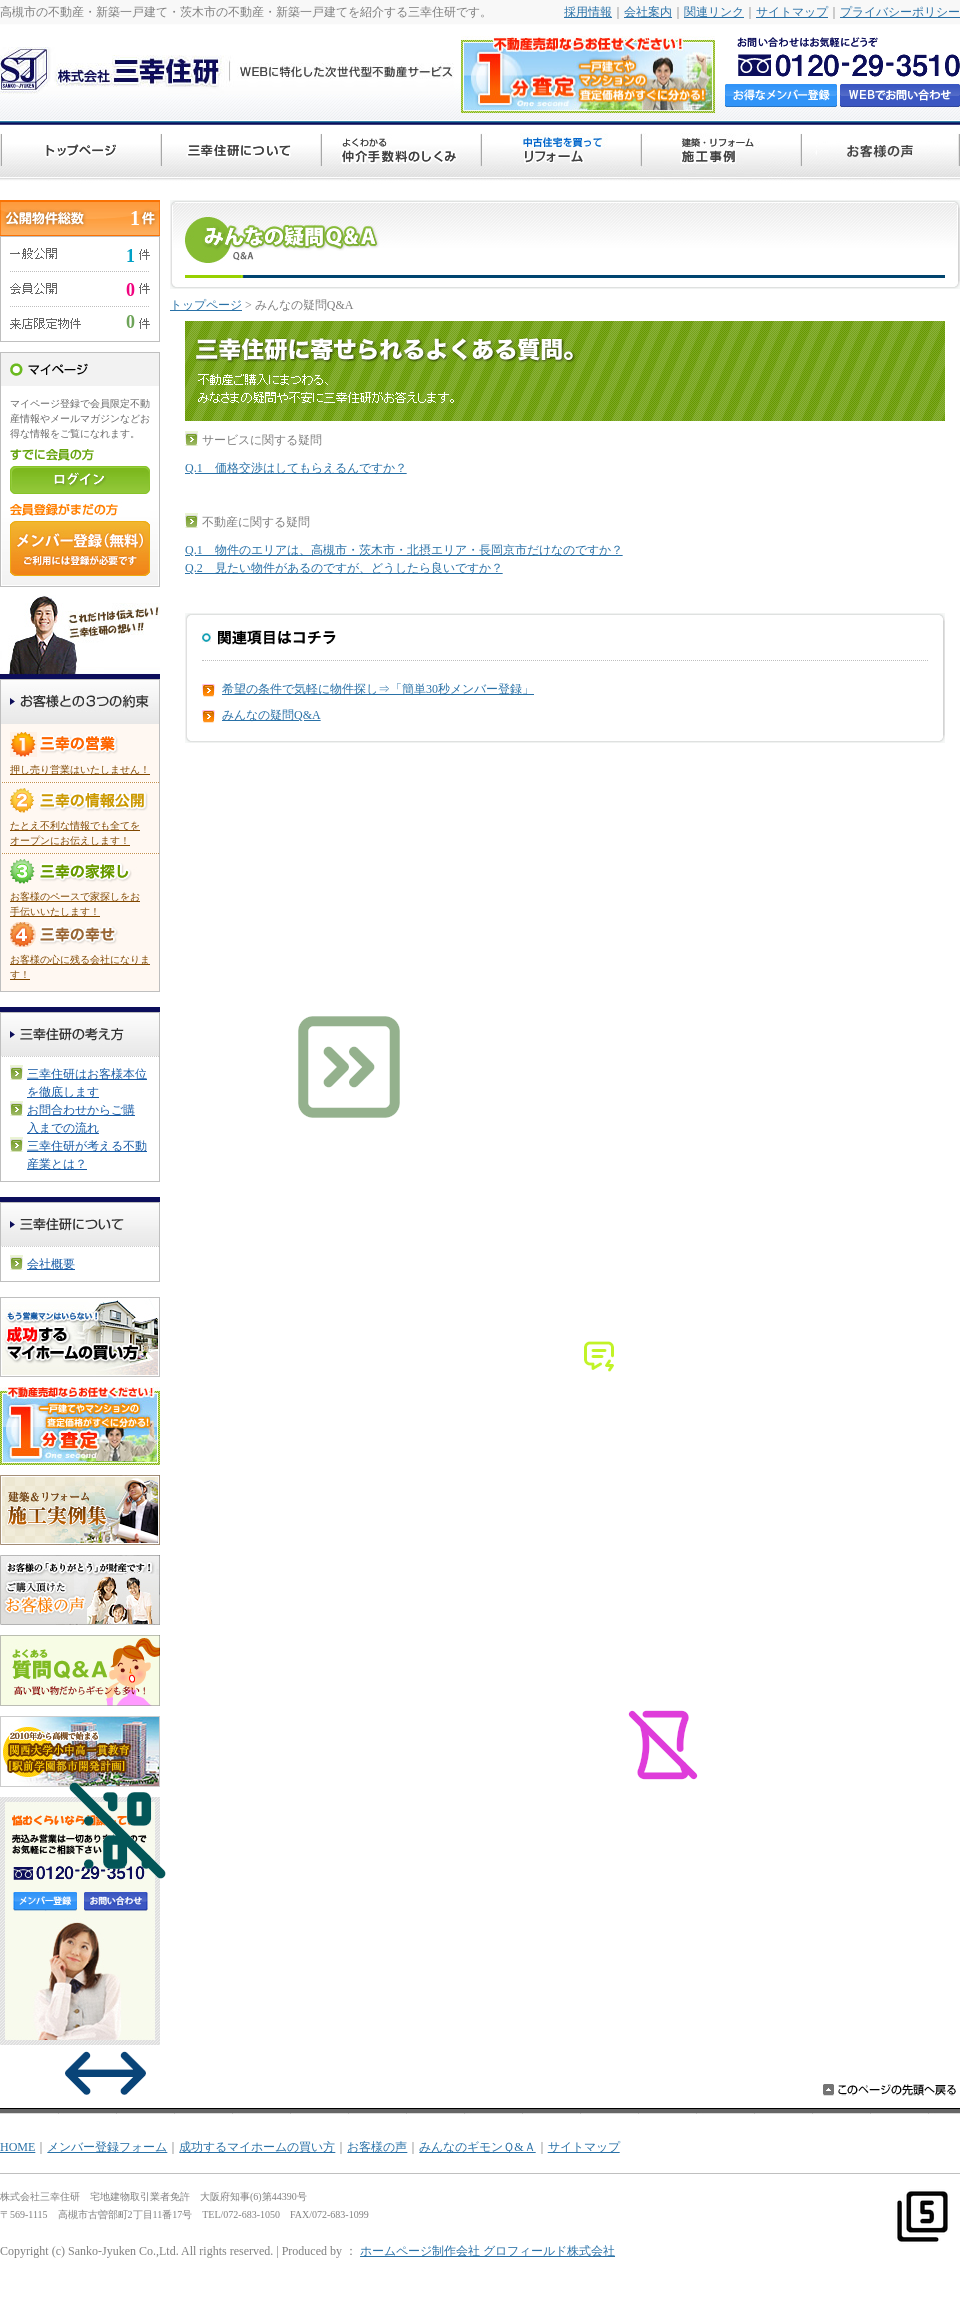 The width and height of the screenshot is (960, 2310). Describe the element at coordinates (105, 2074) in the screenshot. I see `resize or adjust width horizontally` at that location.